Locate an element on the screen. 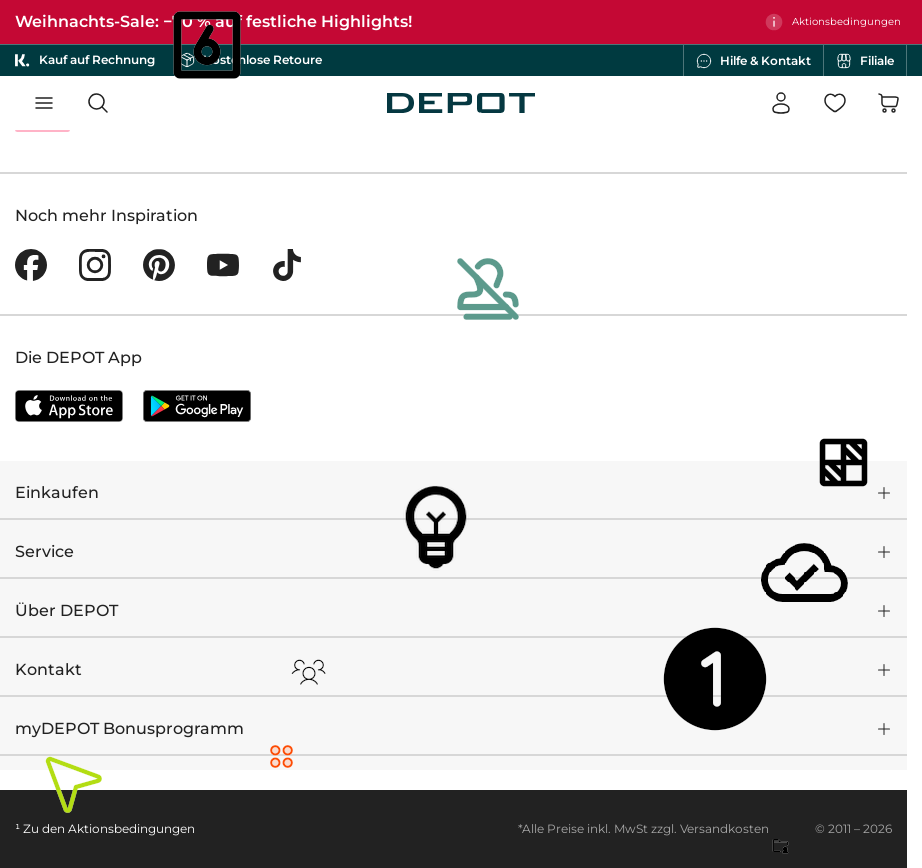  view group members or team is located at coordinates (309, 671).